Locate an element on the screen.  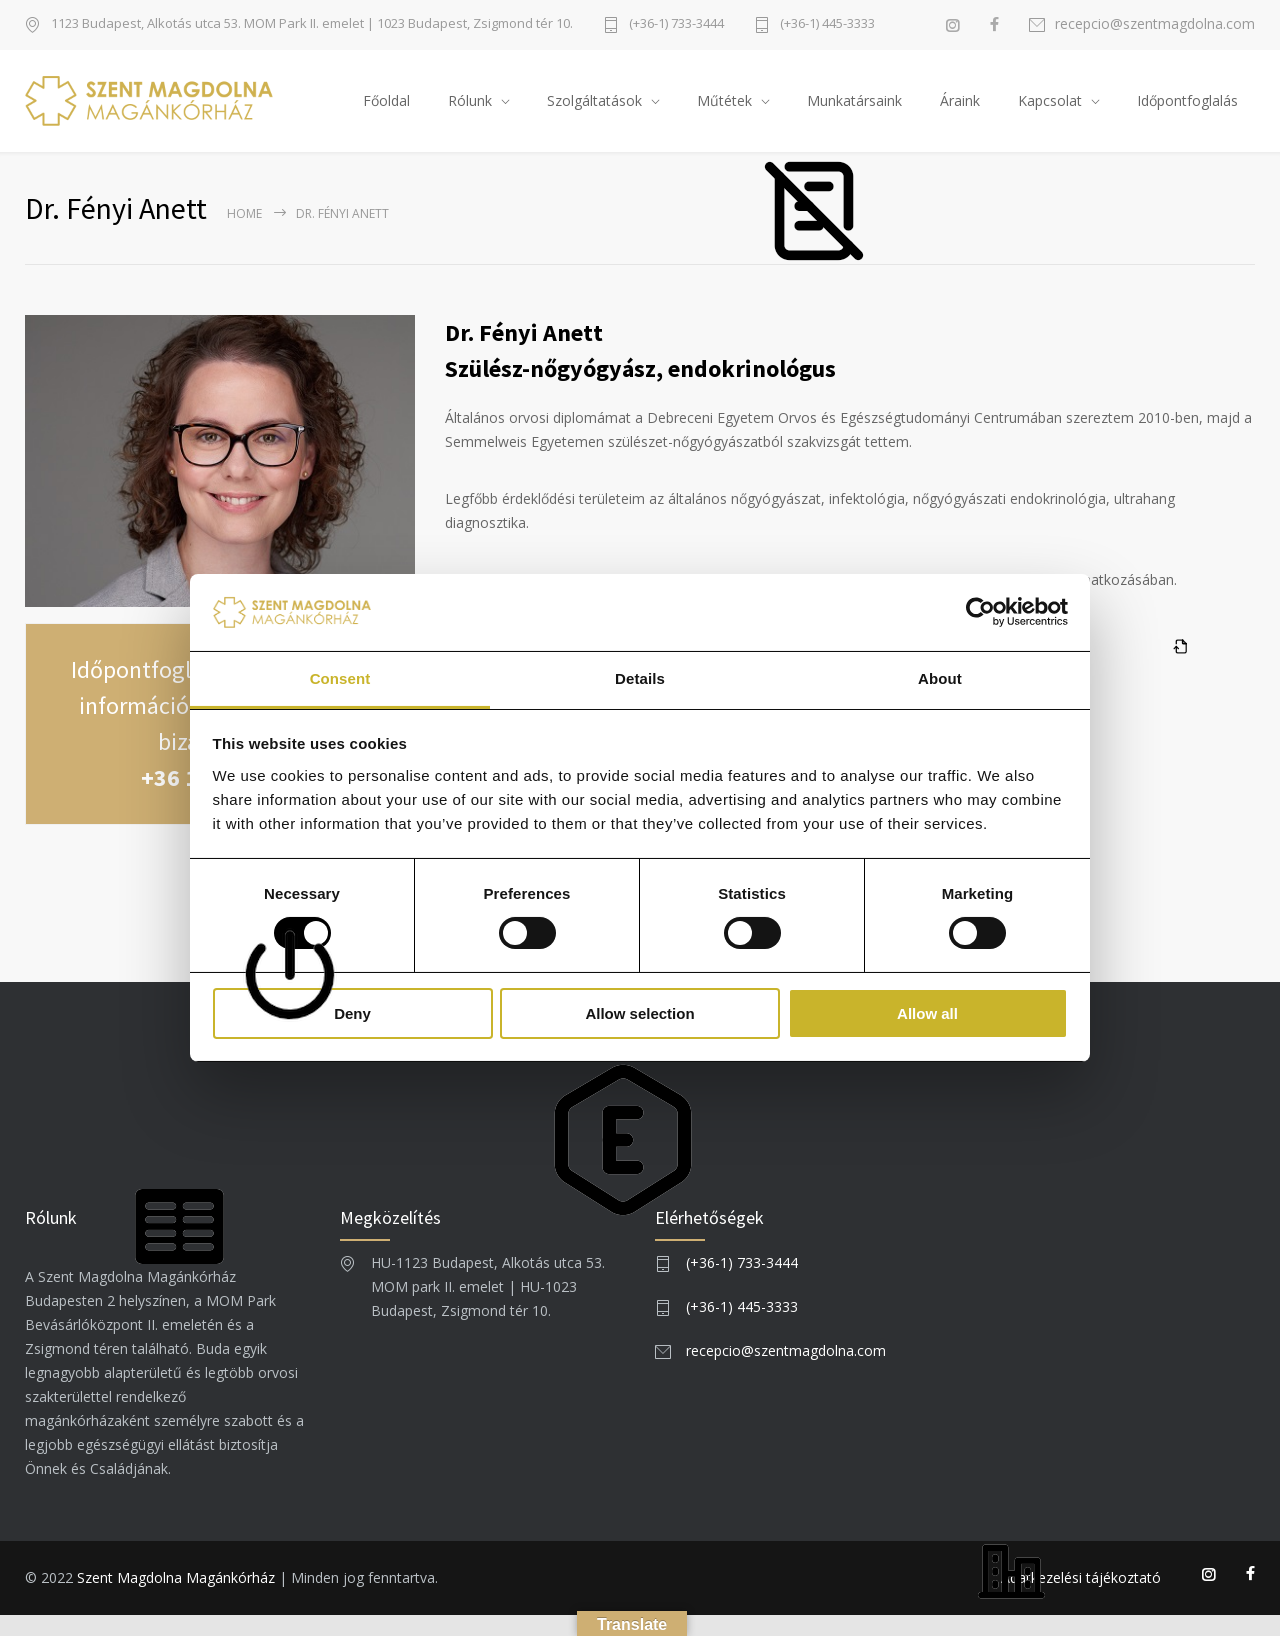
upload a file is located at coordinates (1180, 646).